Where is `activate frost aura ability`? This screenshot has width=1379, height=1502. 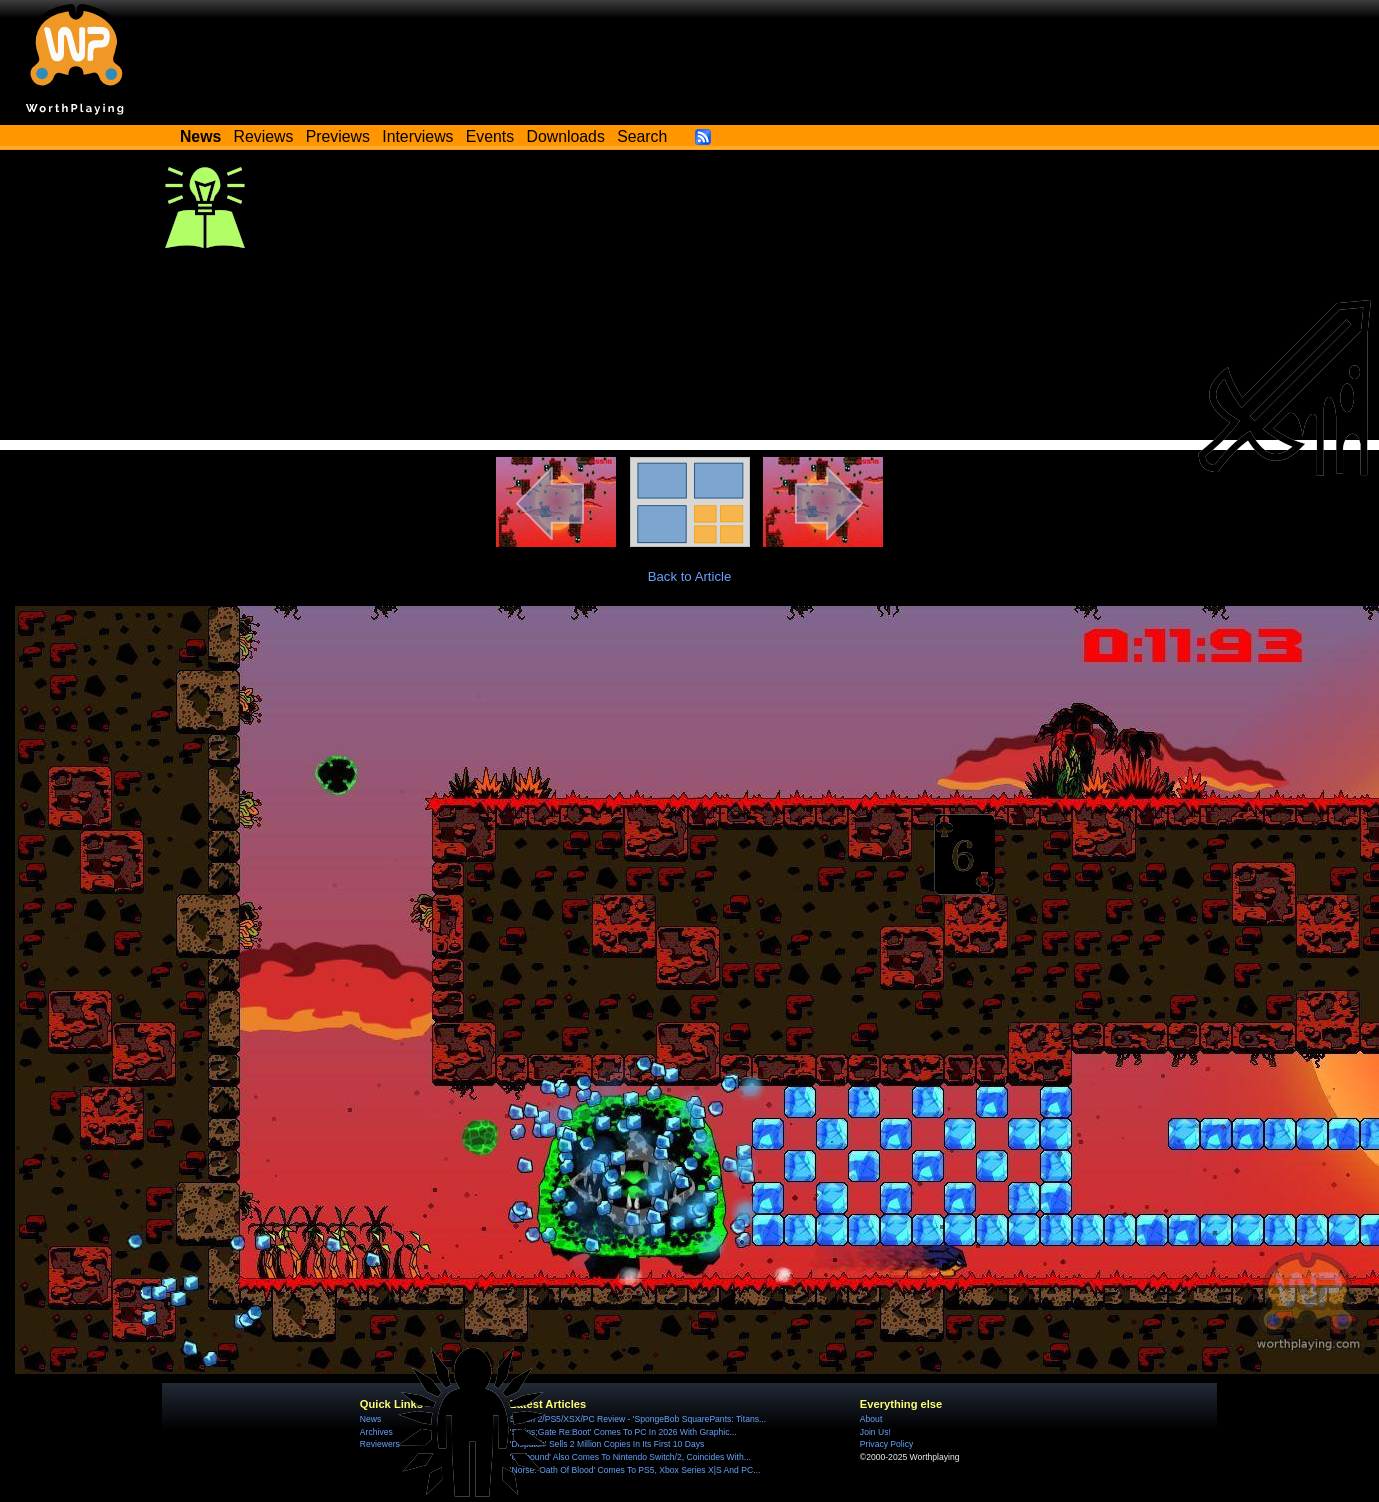
activate frost aura ability is located at coordinates (472, 1422).